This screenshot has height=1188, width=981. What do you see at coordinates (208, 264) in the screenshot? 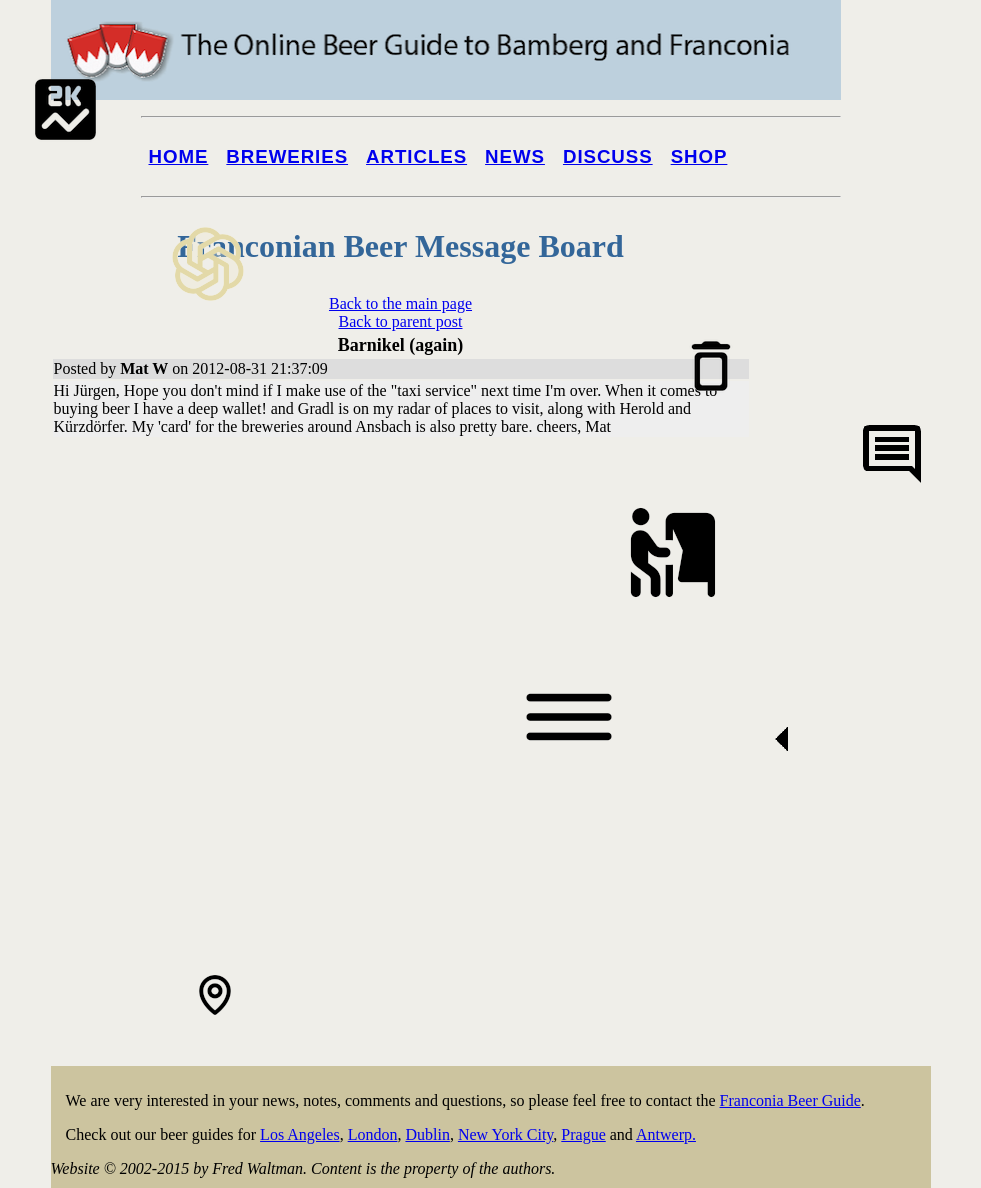
I see `access OpenAI services or ChatGPT` at bounding box center [208, 264].